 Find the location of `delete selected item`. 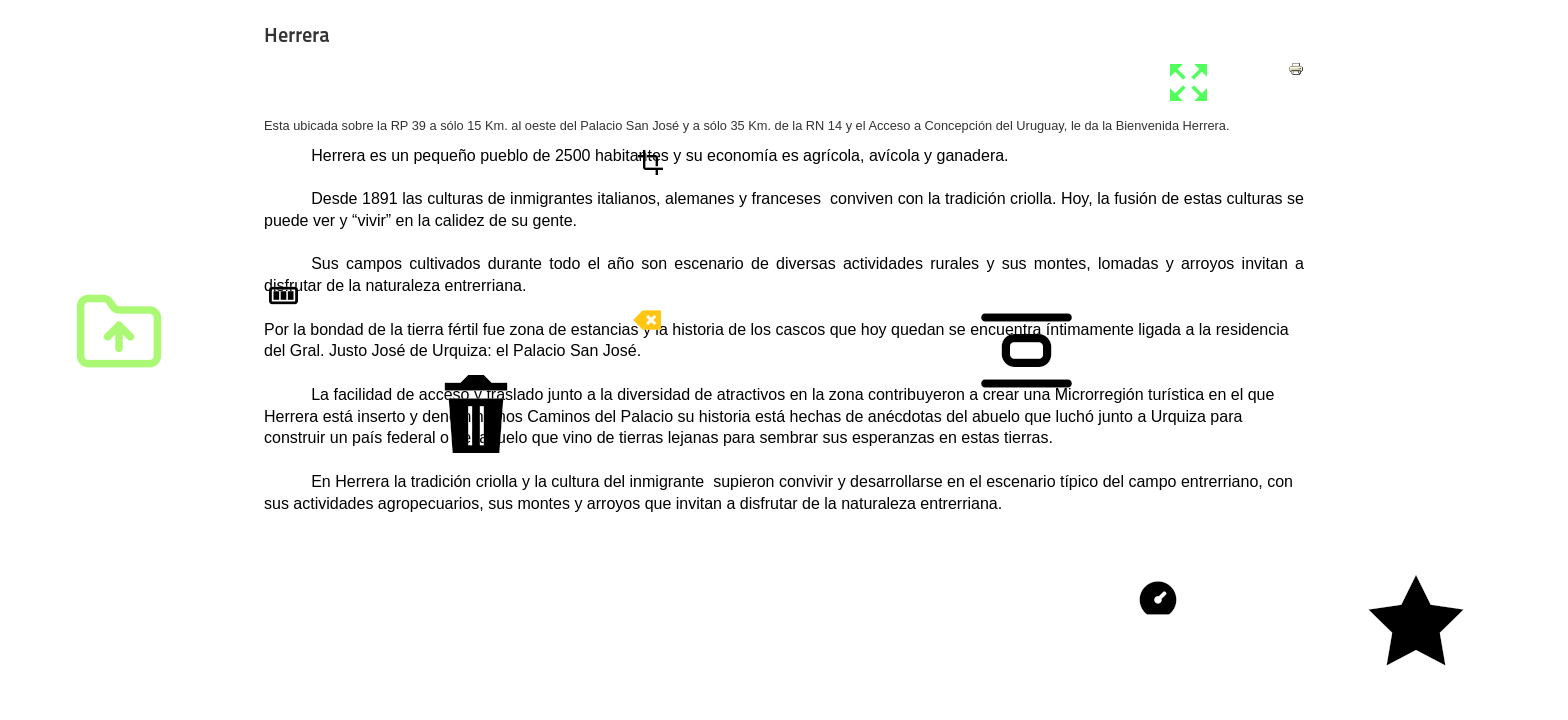

delete selected item is located at coordinates (476, 414).